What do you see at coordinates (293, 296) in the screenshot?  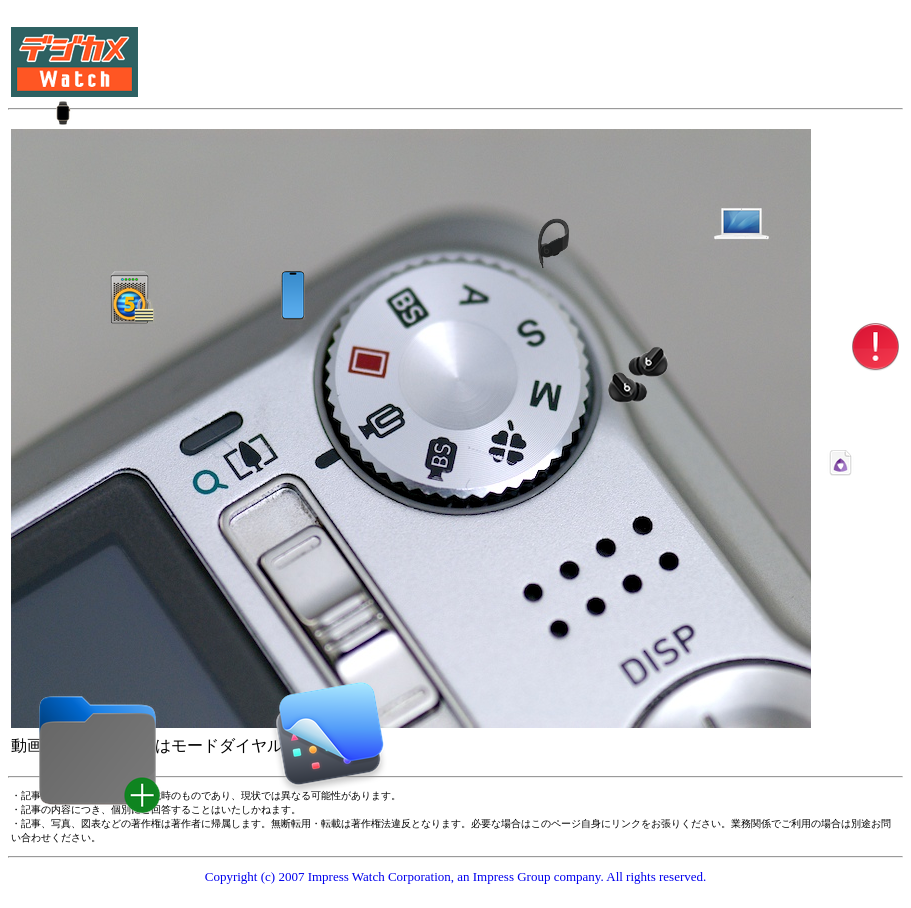 I see `iPhone 14 Pro device icon` at bounding box center [293, 296].